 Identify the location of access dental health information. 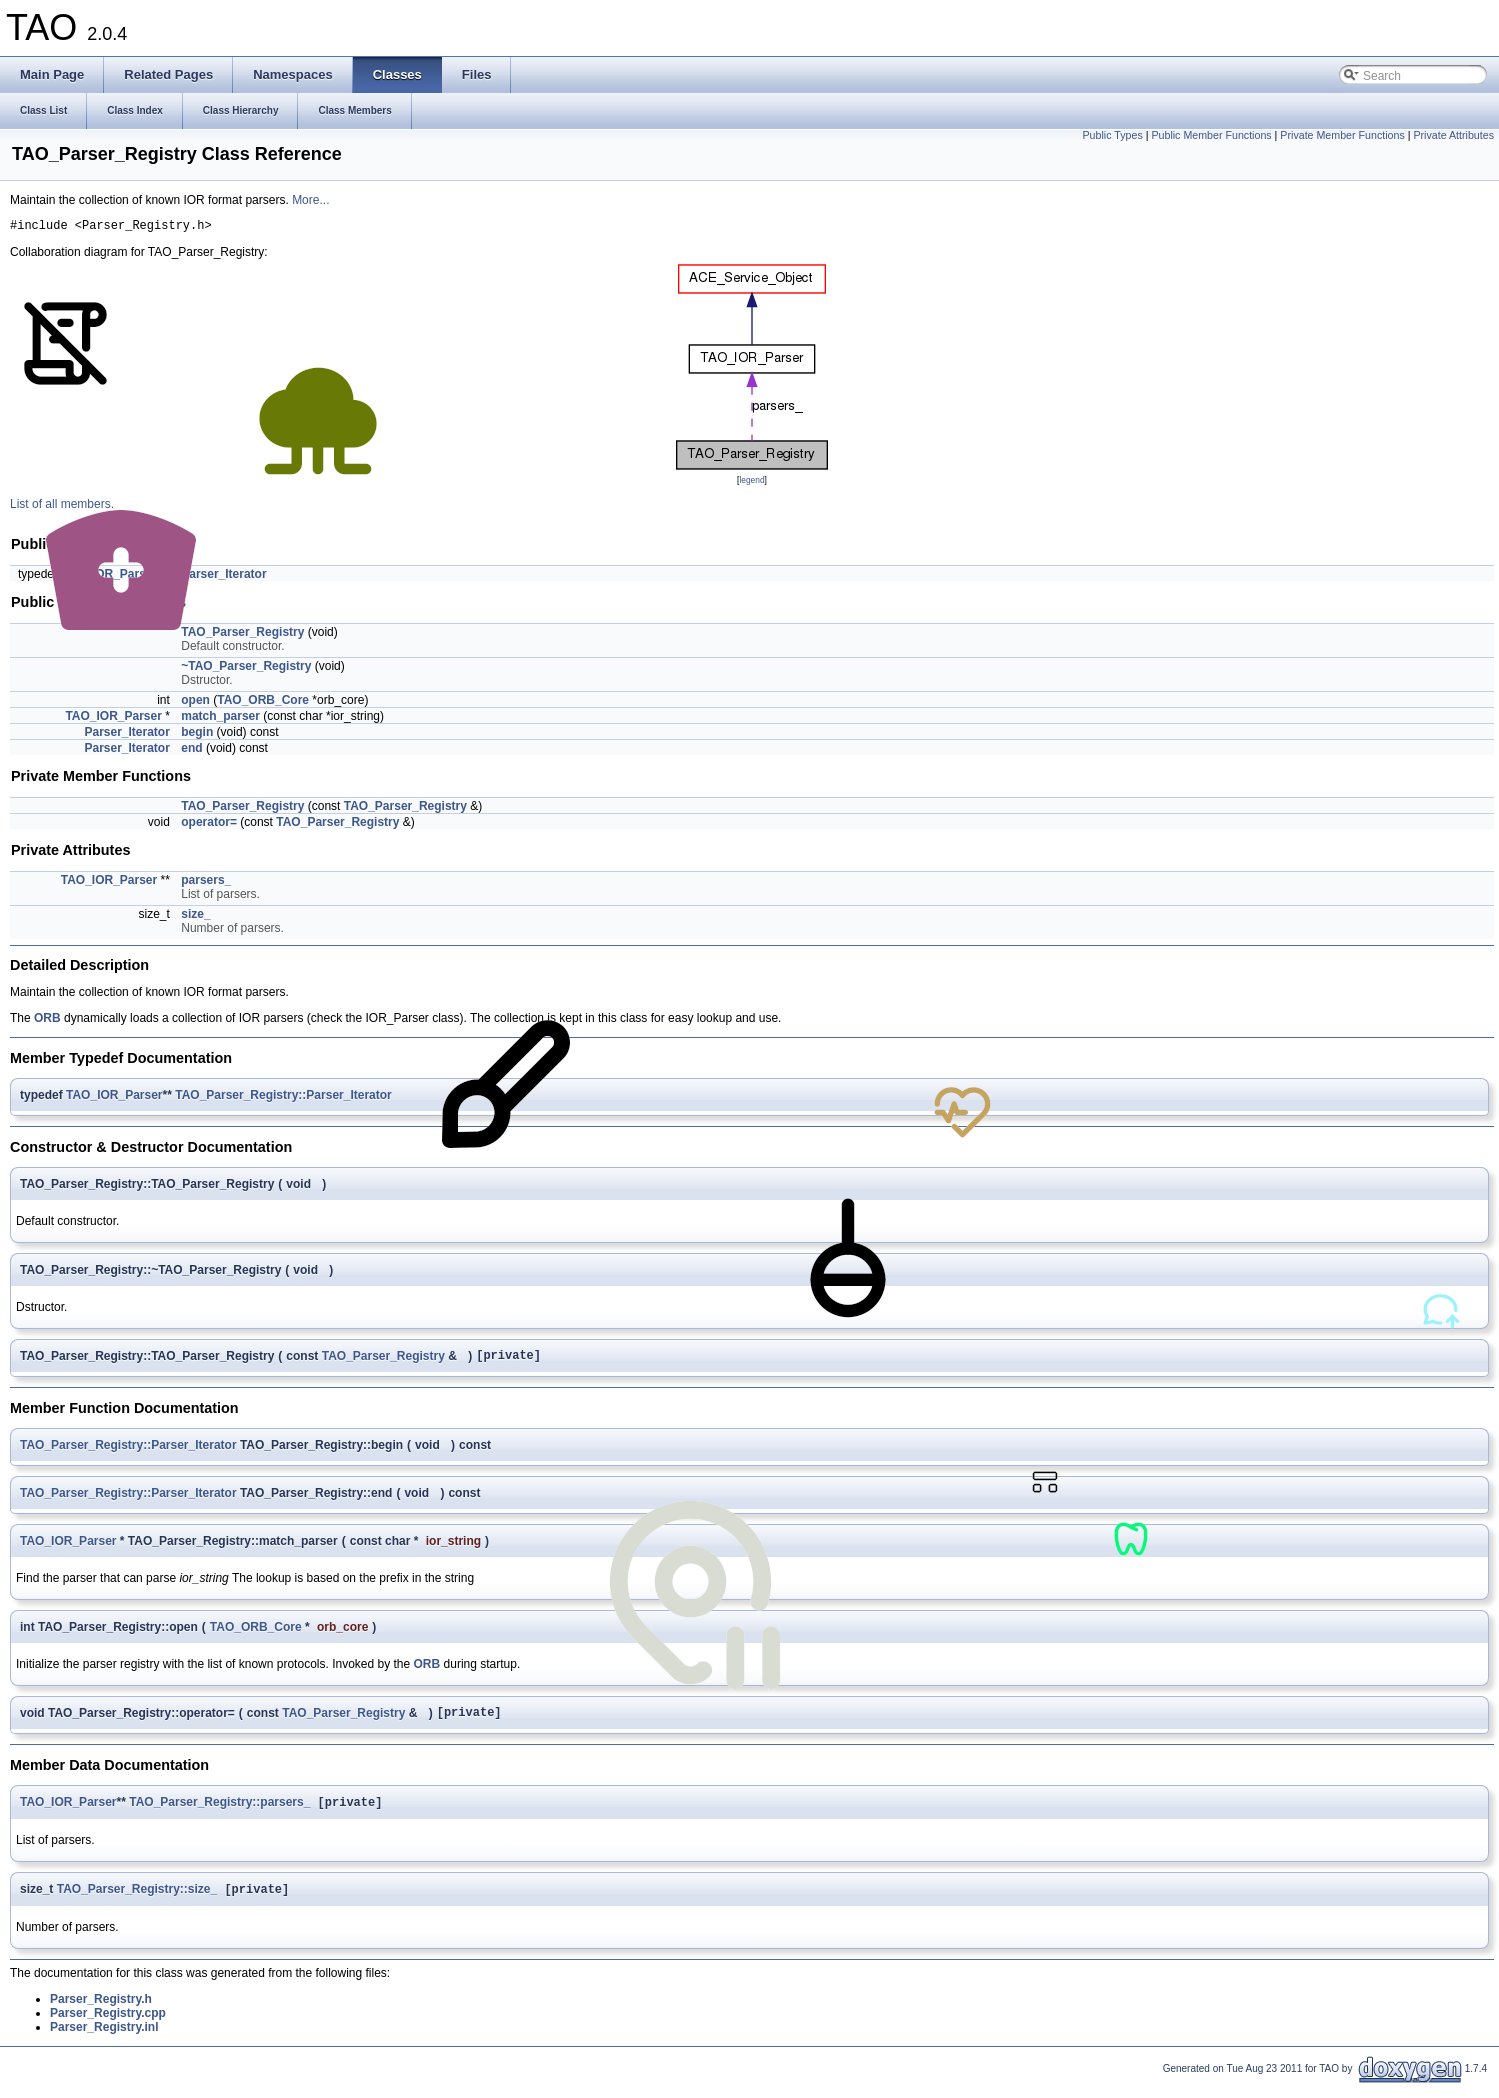
(1131, 1539).